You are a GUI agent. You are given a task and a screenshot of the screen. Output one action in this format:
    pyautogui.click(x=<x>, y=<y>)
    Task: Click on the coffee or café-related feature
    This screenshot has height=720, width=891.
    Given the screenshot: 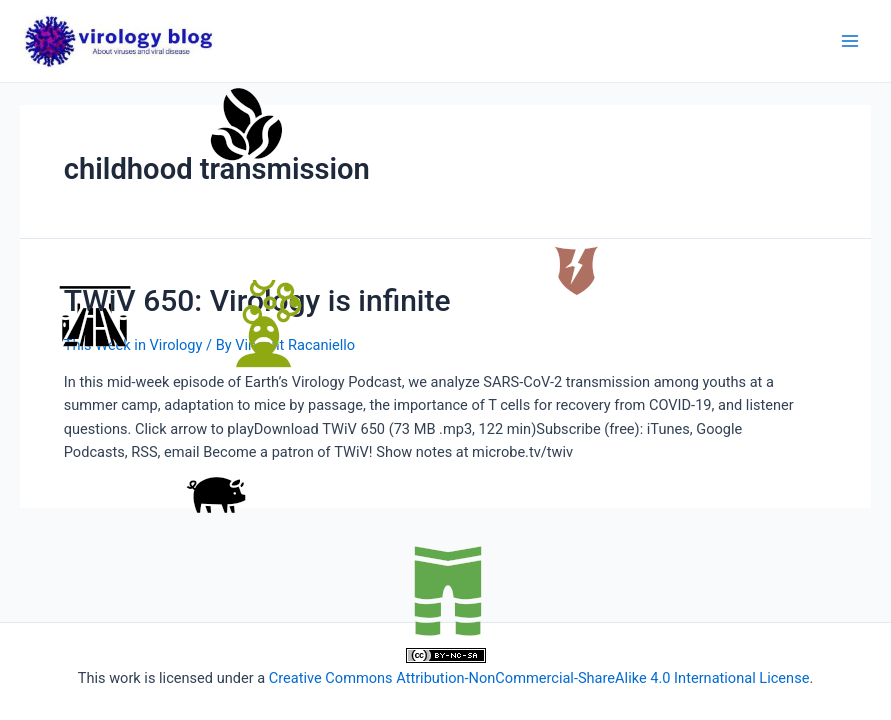 What is the action you would take?
    pyautogui.click(x=246, y=123)
    